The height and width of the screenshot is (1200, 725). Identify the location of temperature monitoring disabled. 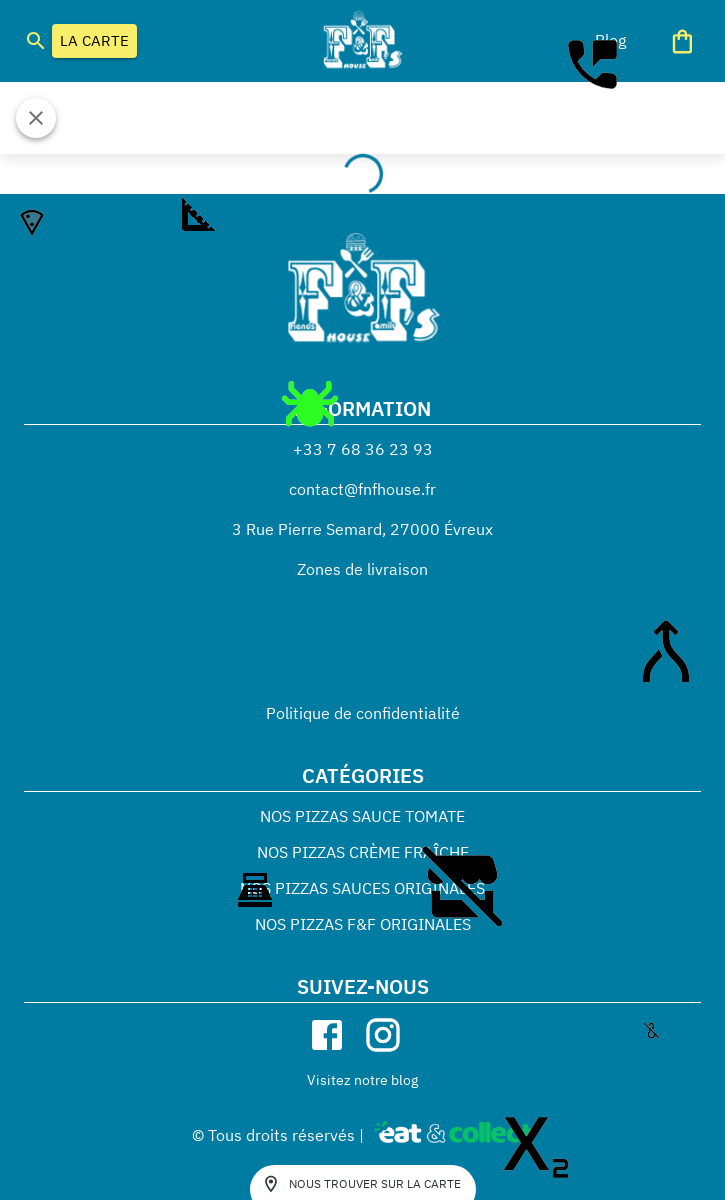
(651, 1030).